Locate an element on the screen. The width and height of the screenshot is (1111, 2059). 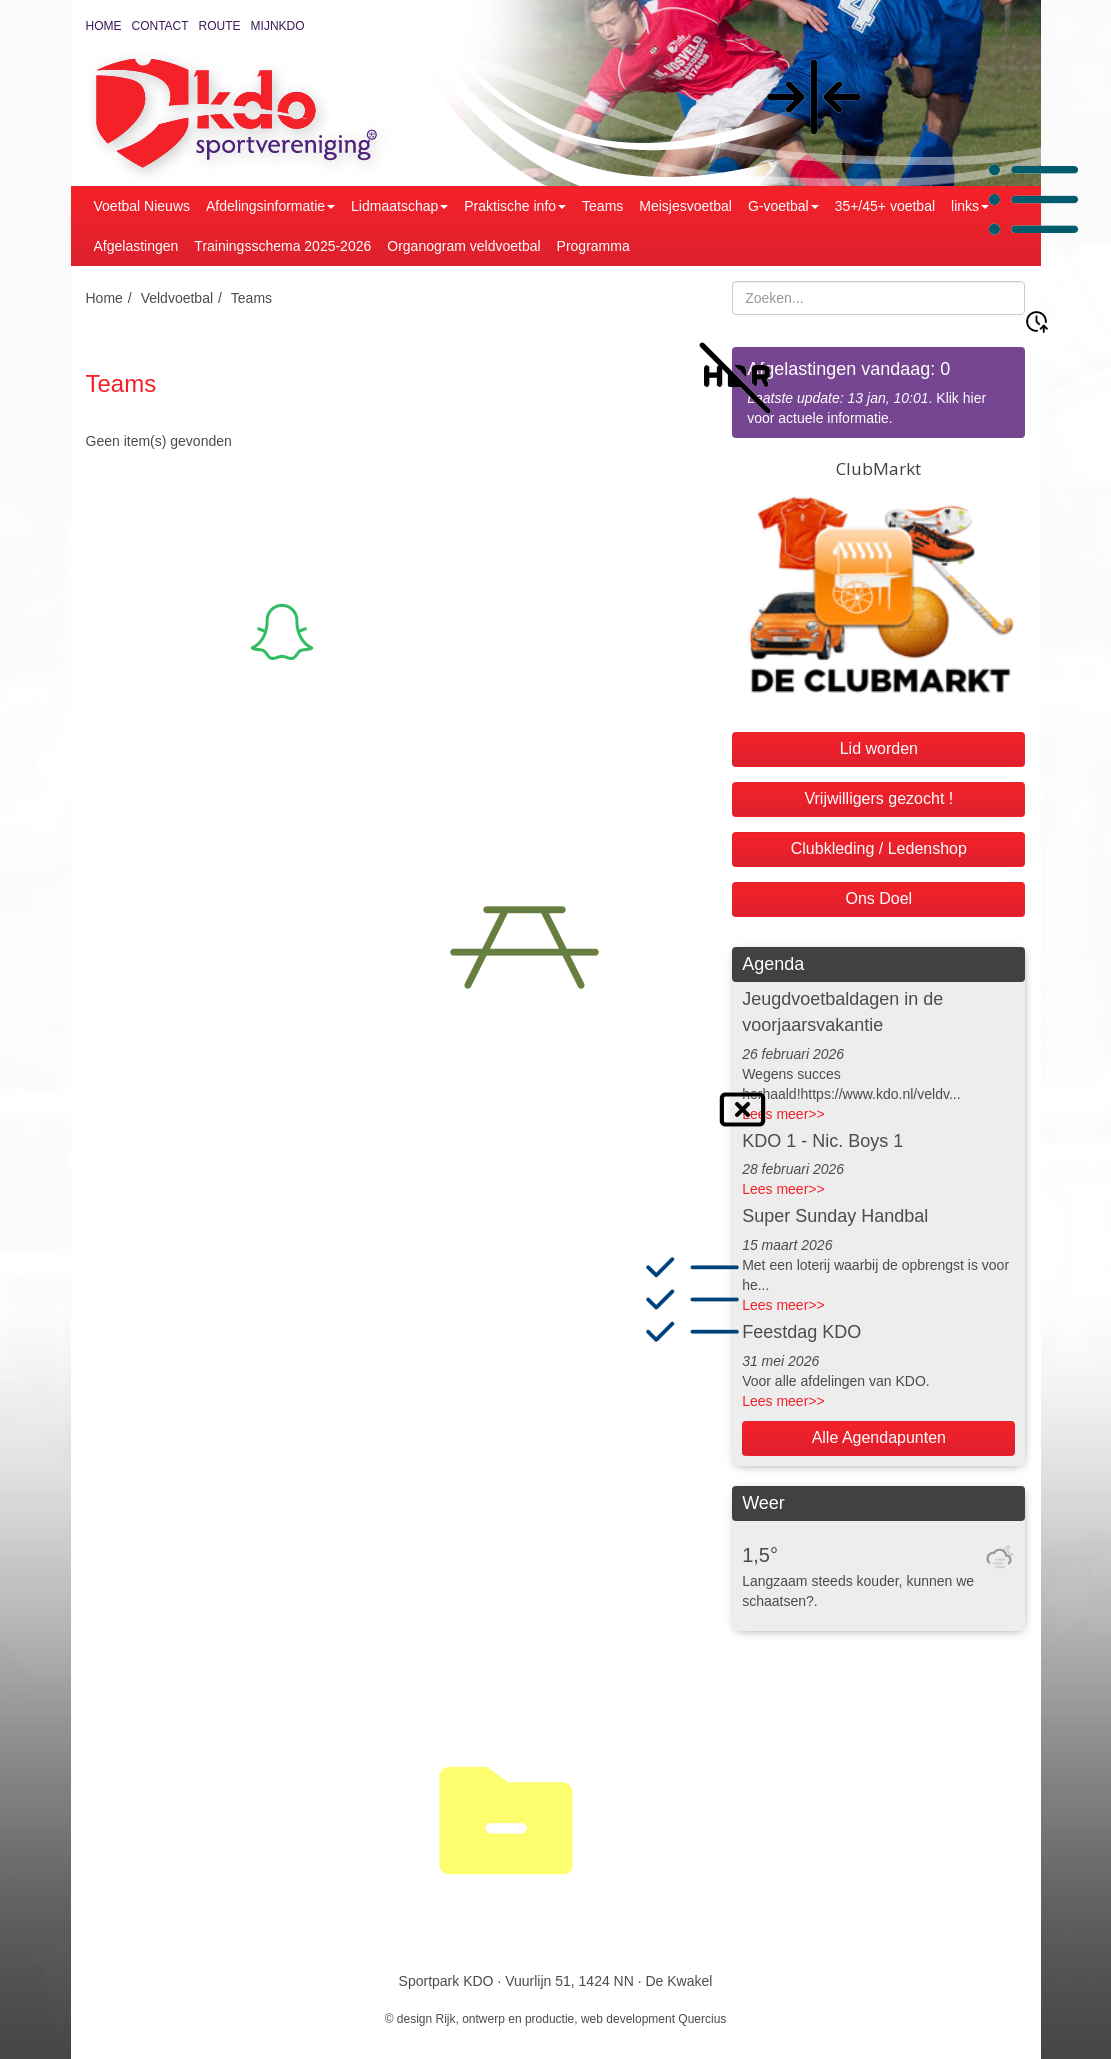
disable HDR mode for photos is located at coordinates (737, 376).